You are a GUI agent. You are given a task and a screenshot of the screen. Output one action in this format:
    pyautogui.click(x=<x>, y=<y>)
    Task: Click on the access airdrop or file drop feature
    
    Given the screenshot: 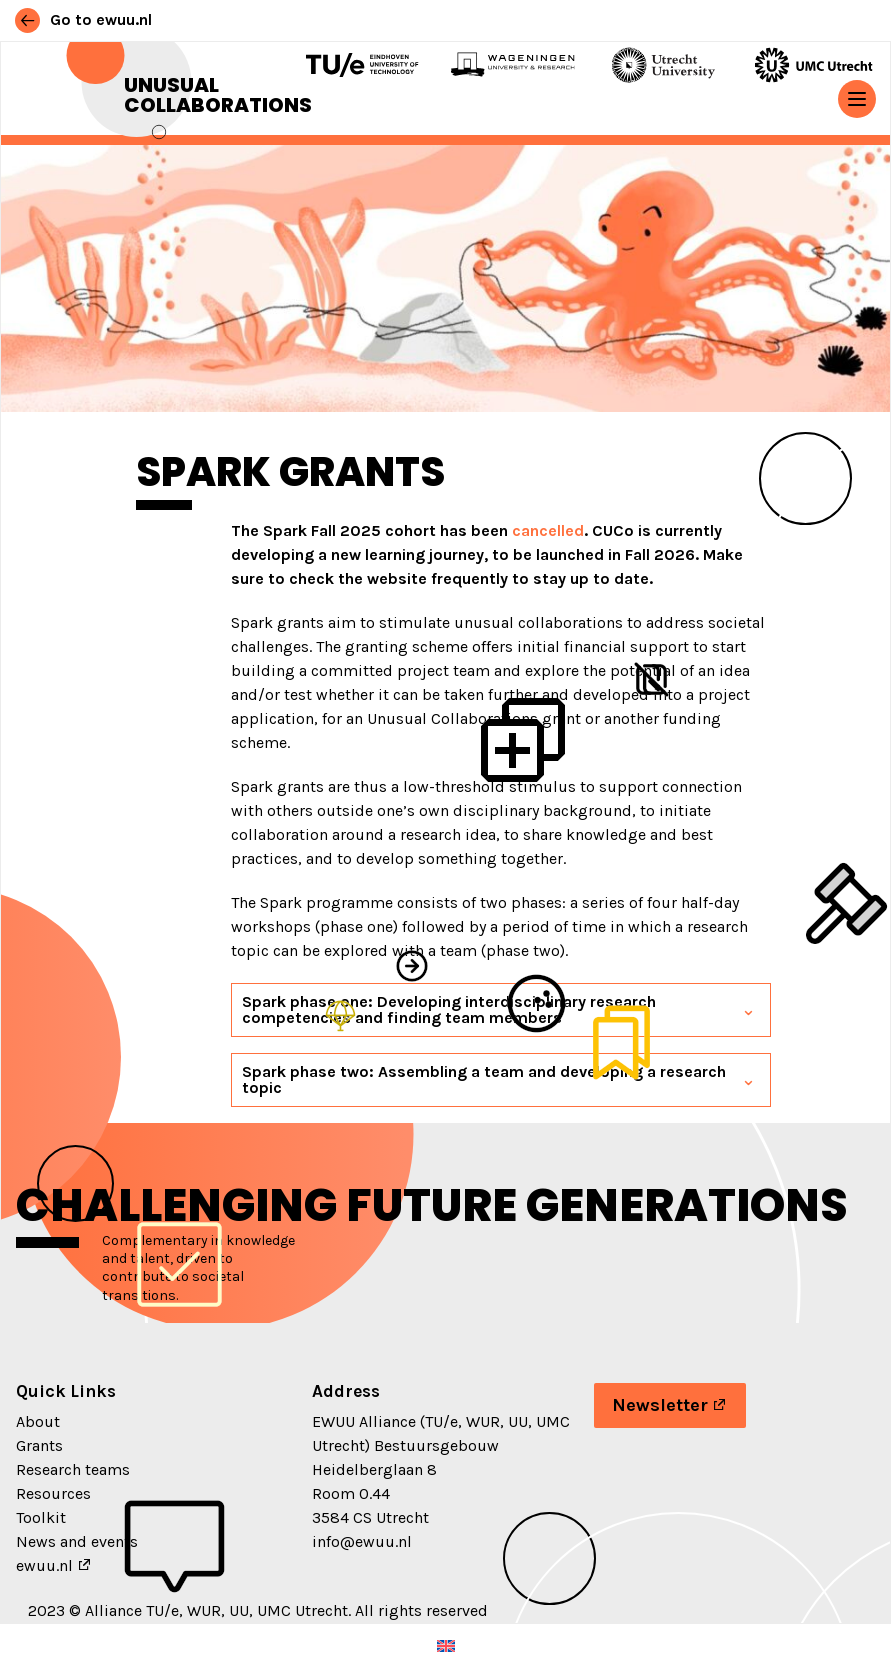 What is the action you would take?
    pyautogui.click(x=340, y=1016)
    